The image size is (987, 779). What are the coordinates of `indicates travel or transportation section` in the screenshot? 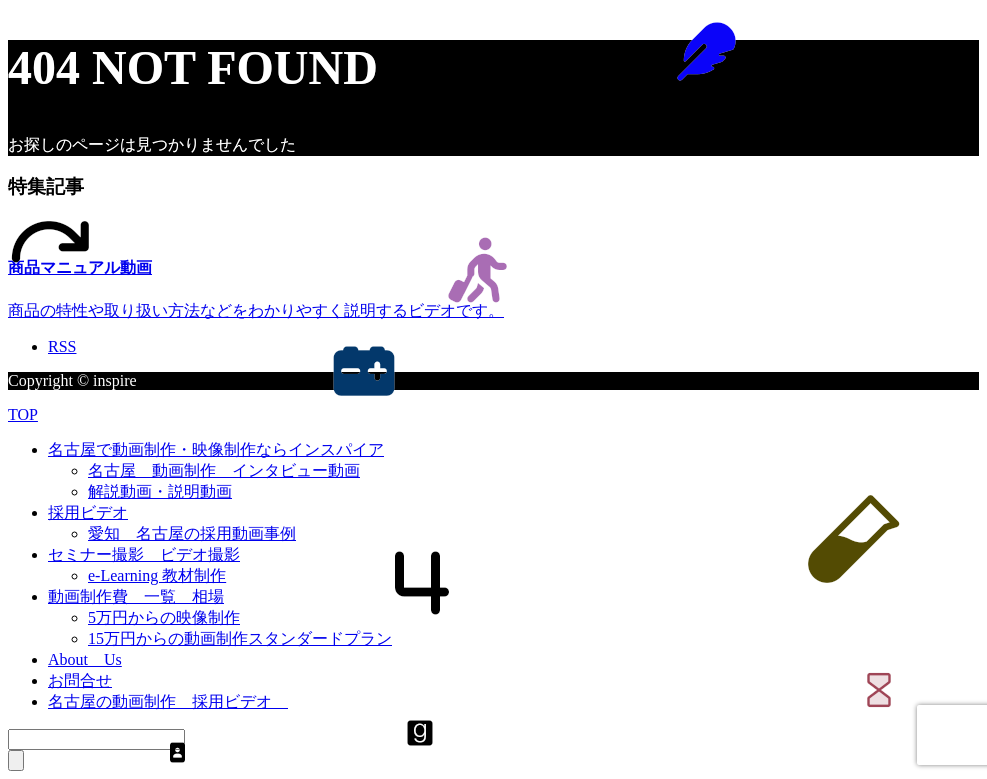 It's located at (478, 270).